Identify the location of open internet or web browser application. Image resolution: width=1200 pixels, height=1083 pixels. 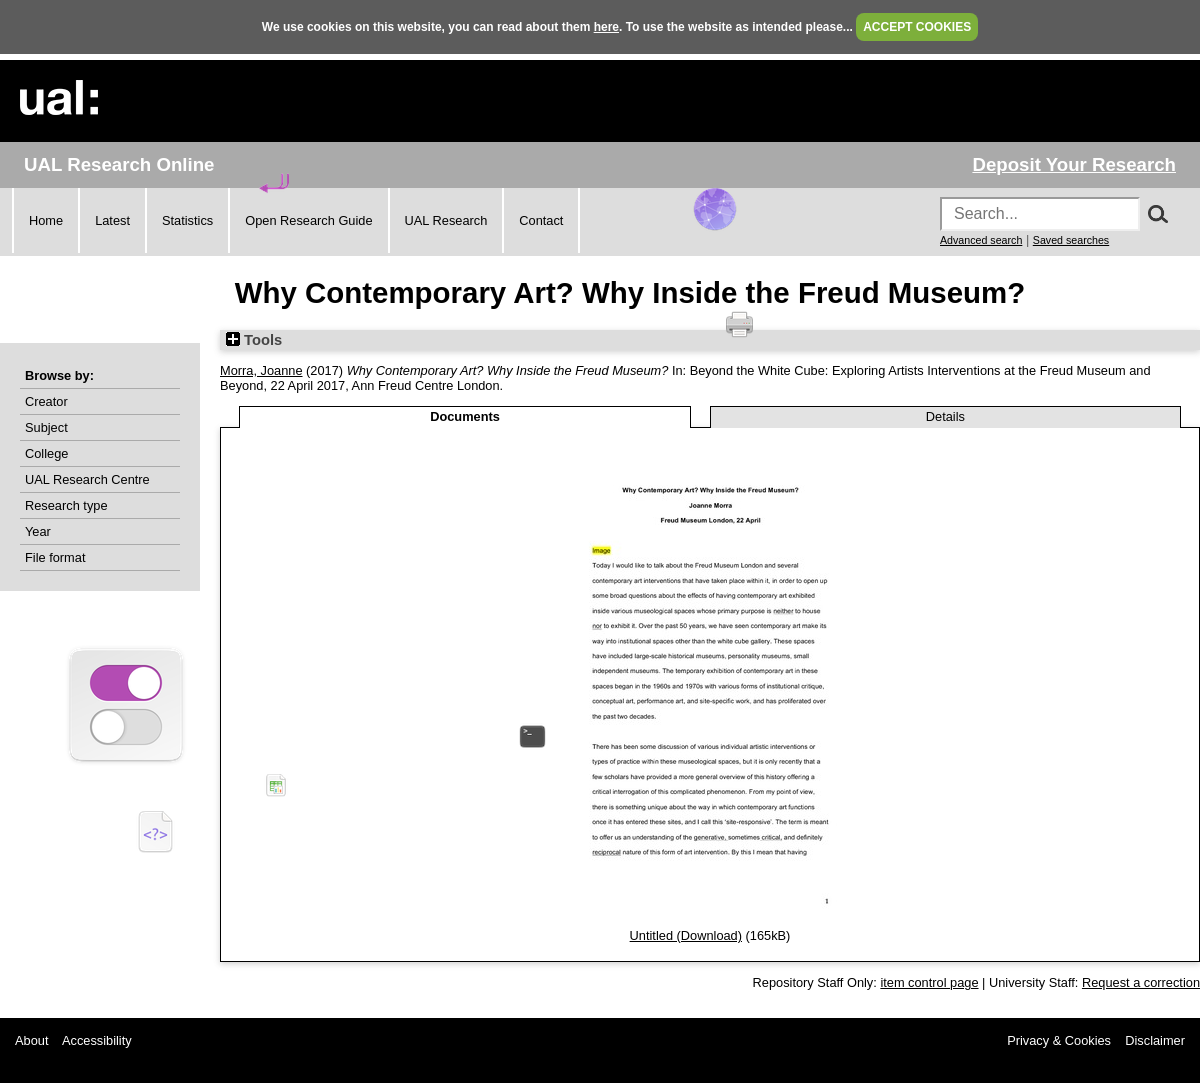
(715, 209).